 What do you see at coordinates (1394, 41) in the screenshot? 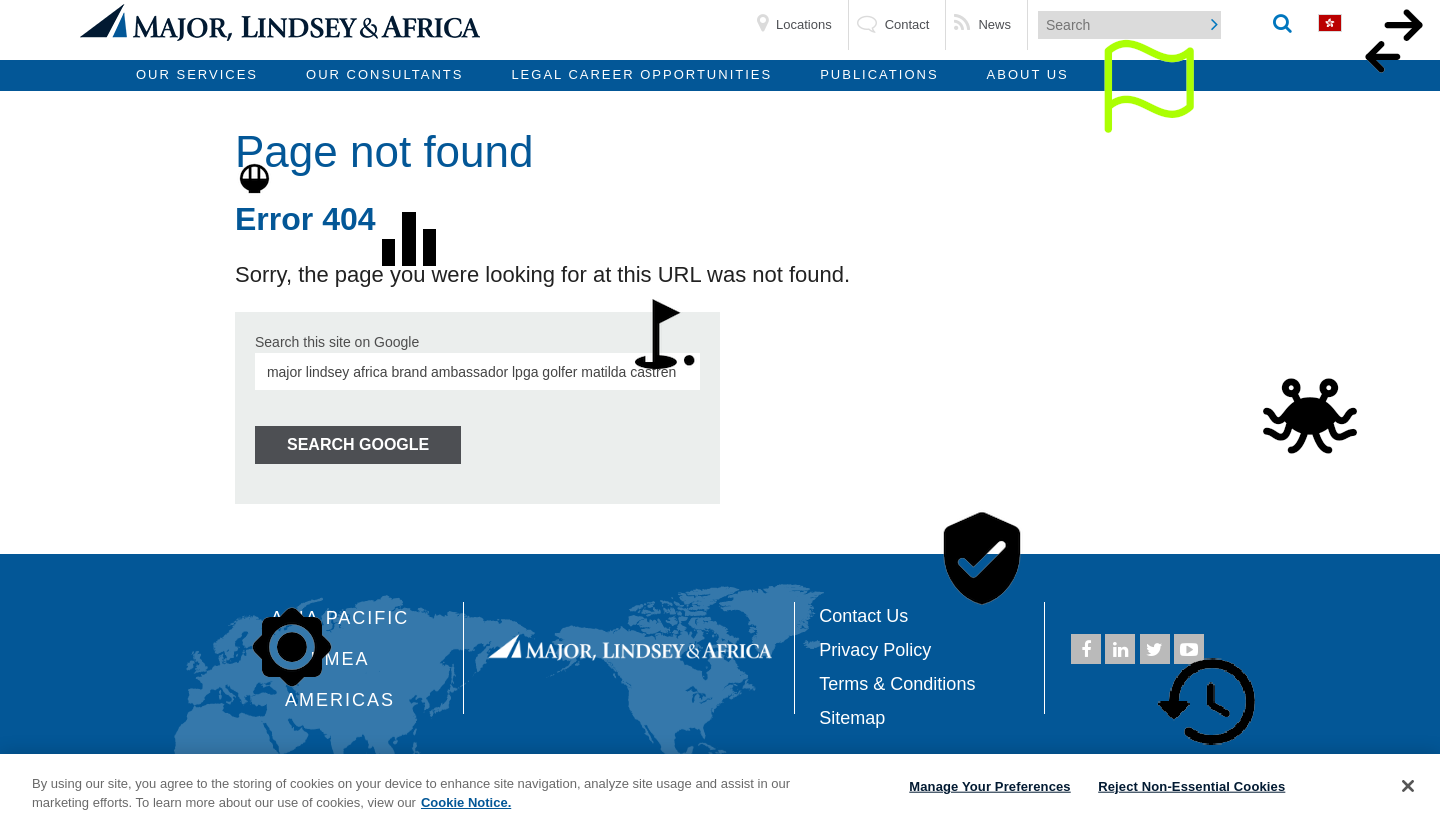
I see `swap or exchange items` at bounding box center [1394, 41].